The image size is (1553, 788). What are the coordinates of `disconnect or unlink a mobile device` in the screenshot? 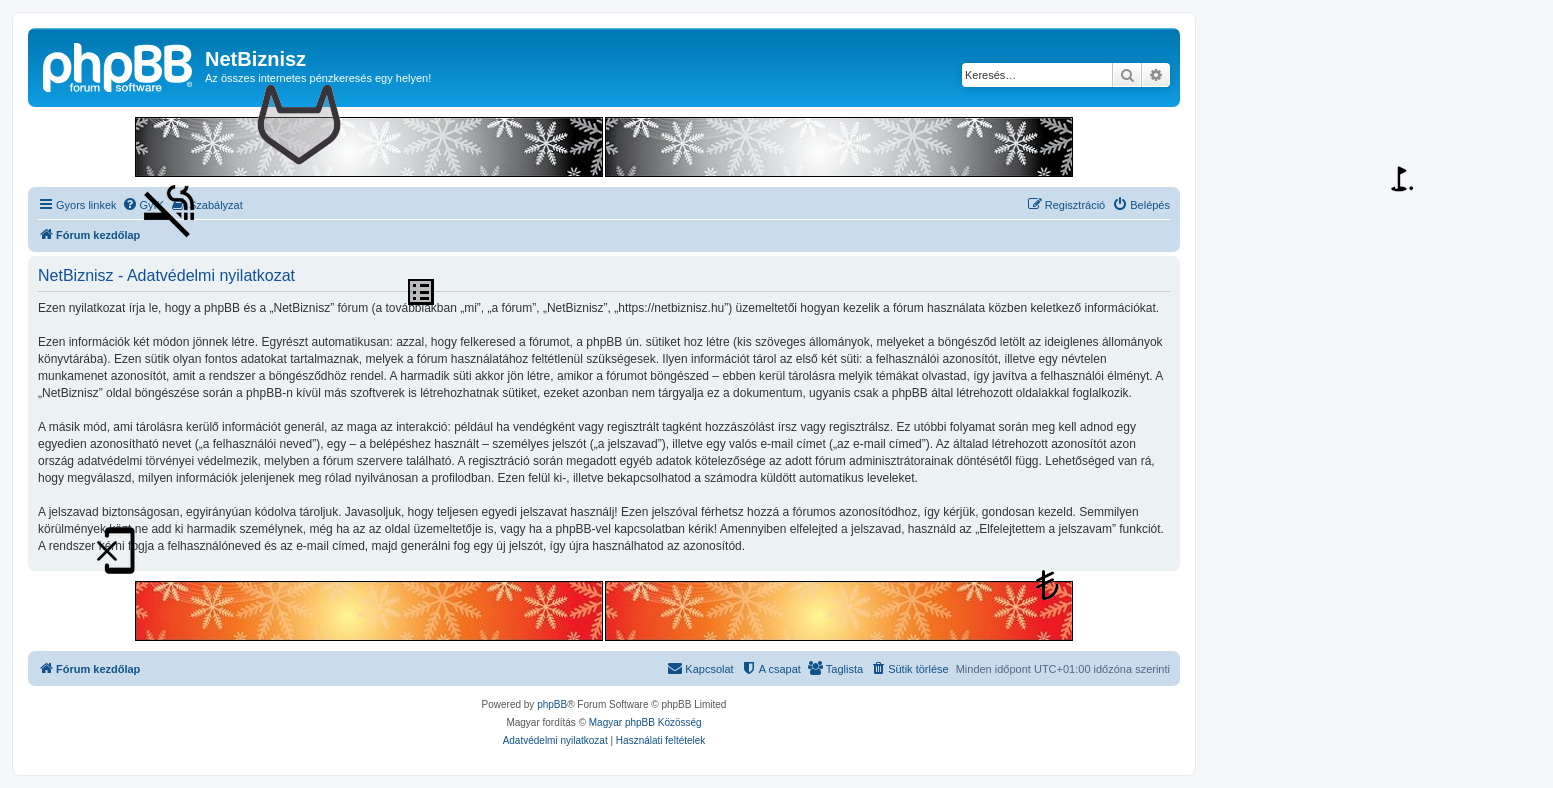 It's located at (115, 550).